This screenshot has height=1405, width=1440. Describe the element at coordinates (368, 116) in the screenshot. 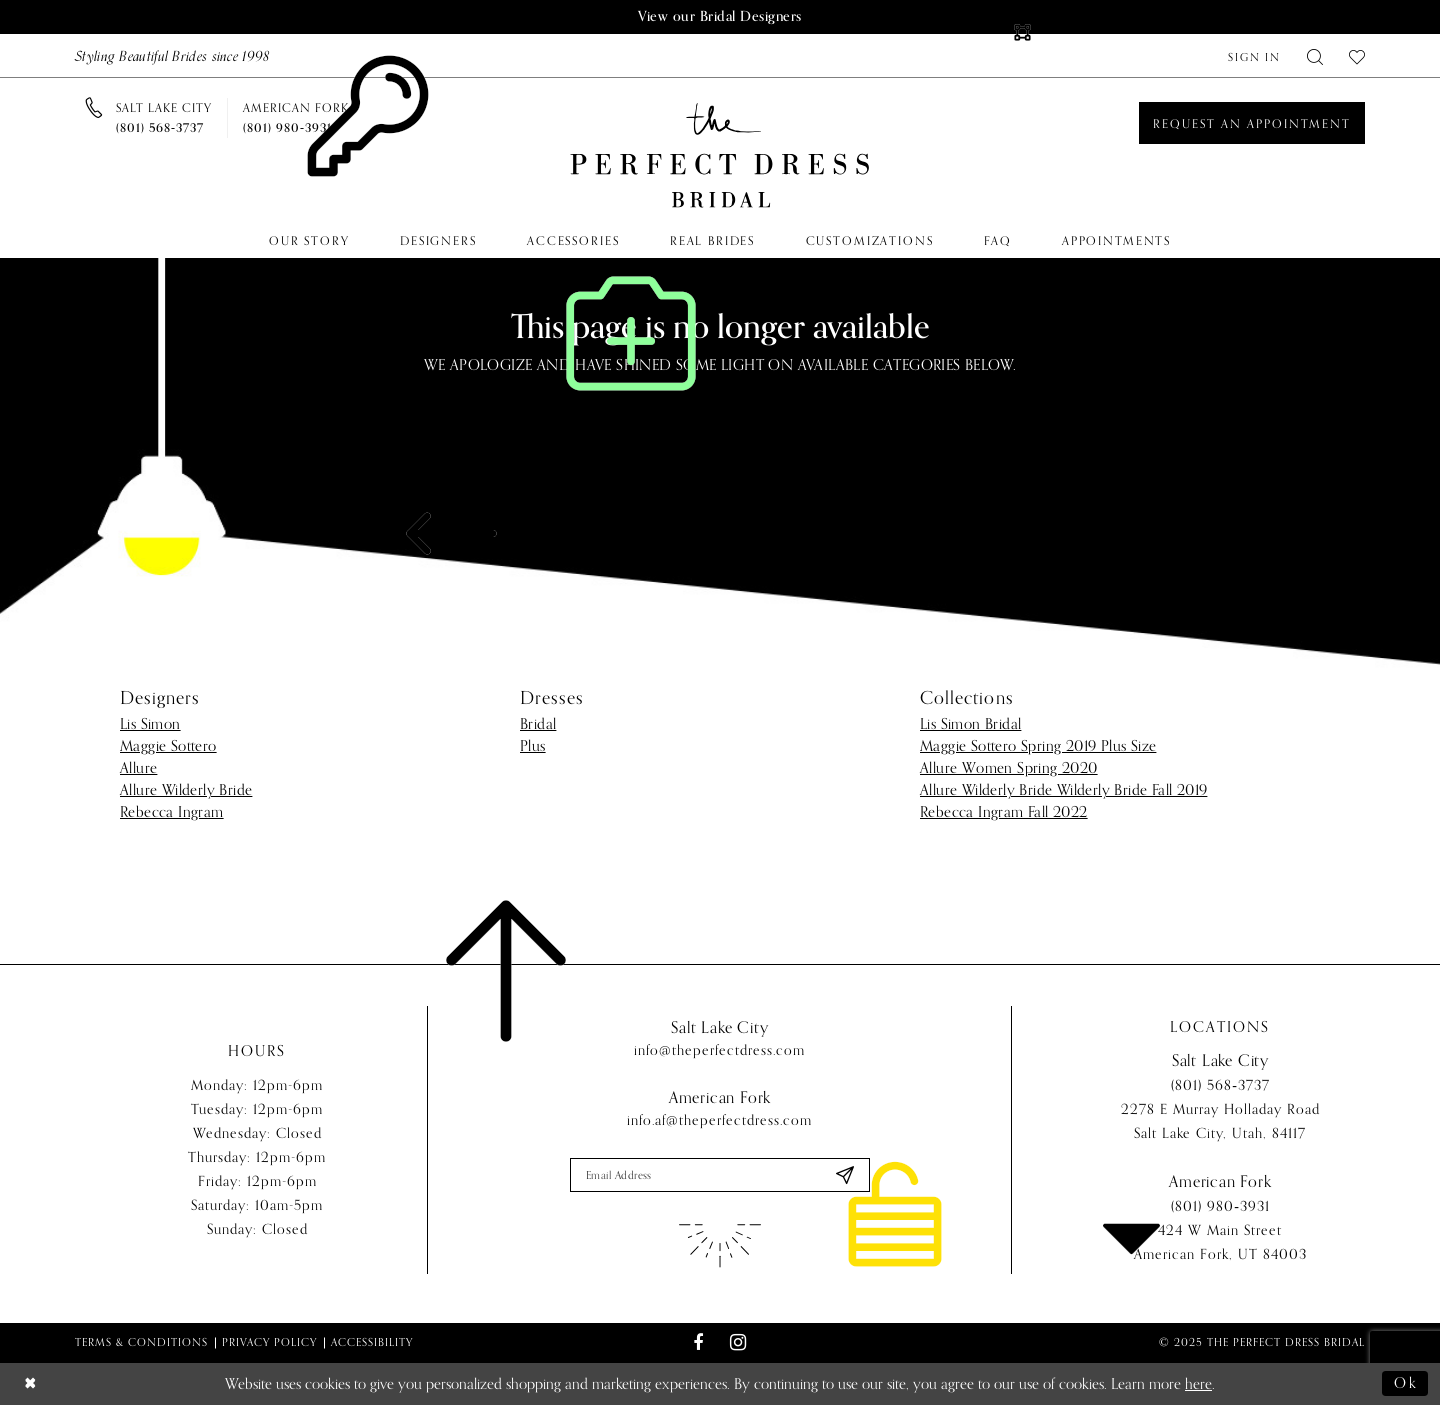

I see `access security or authentication settings` at that location.